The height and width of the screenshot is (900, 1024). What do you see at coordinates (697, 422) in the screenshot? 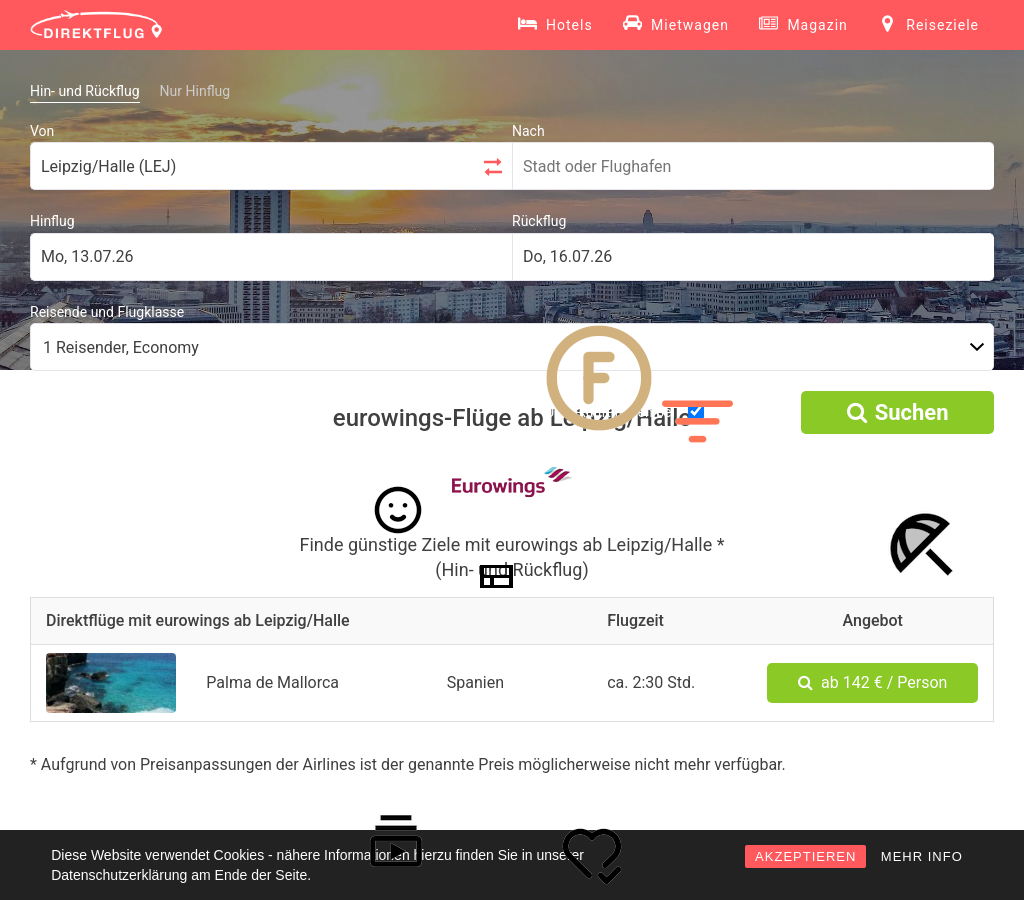
I see `filter or sort list items` at bounding box center [697, 422].